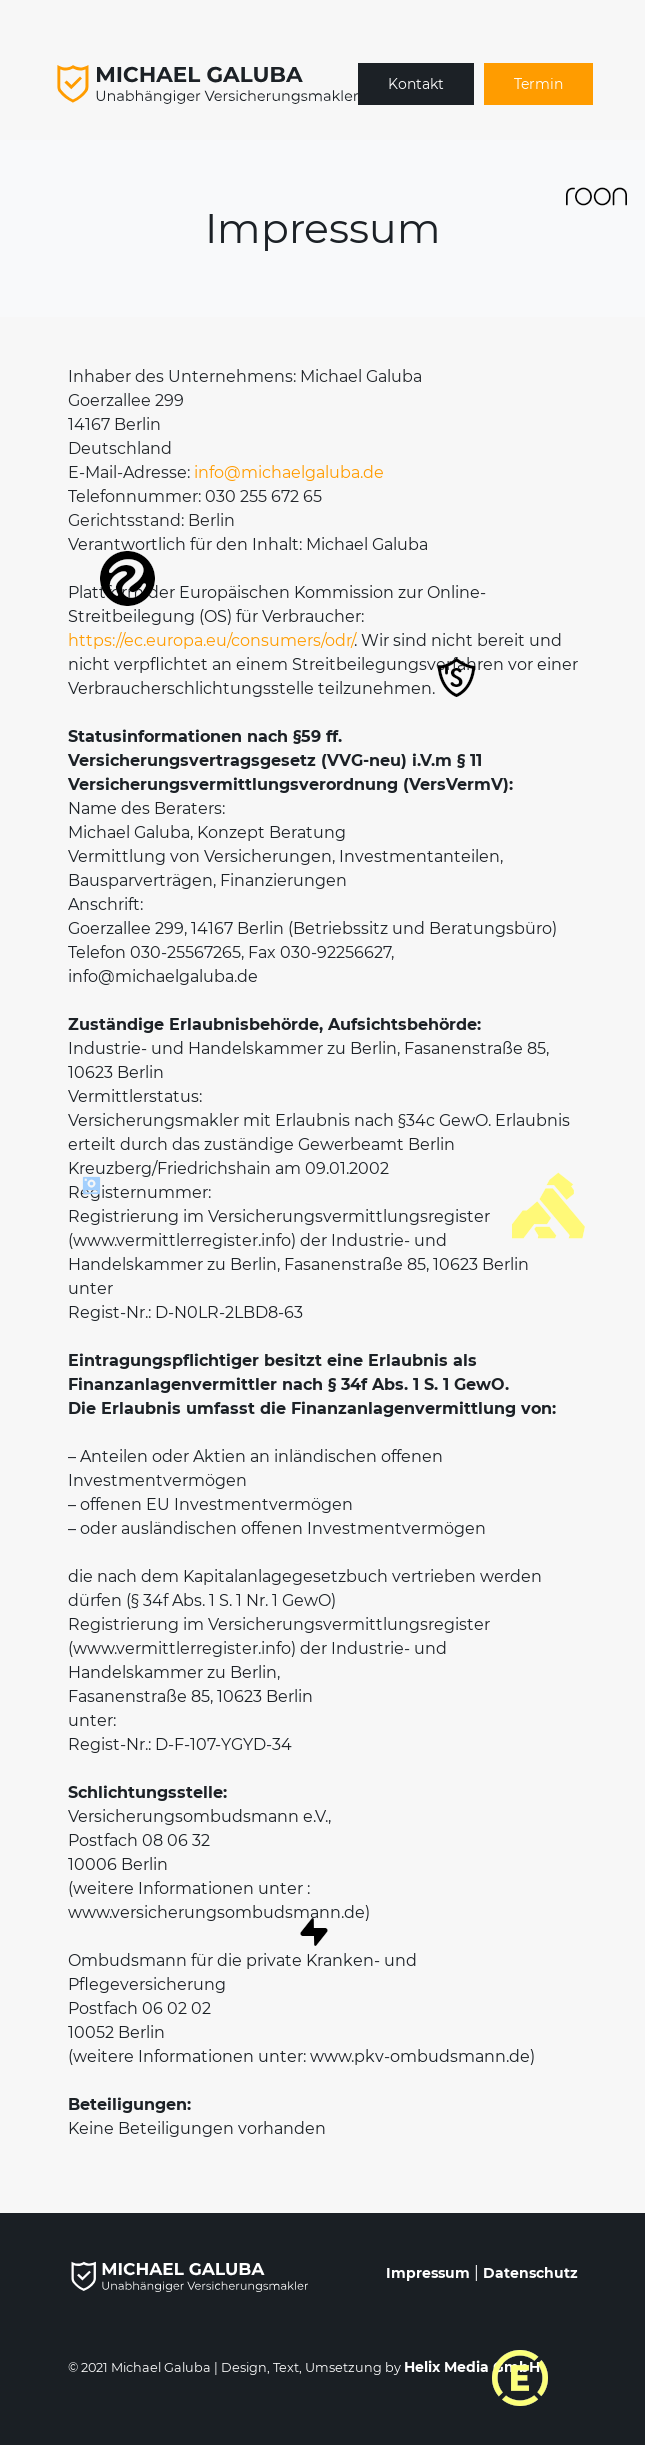  Describe the element at coordinates (456, 677) in the screenshot. I see `songoda brand logo` at that location.